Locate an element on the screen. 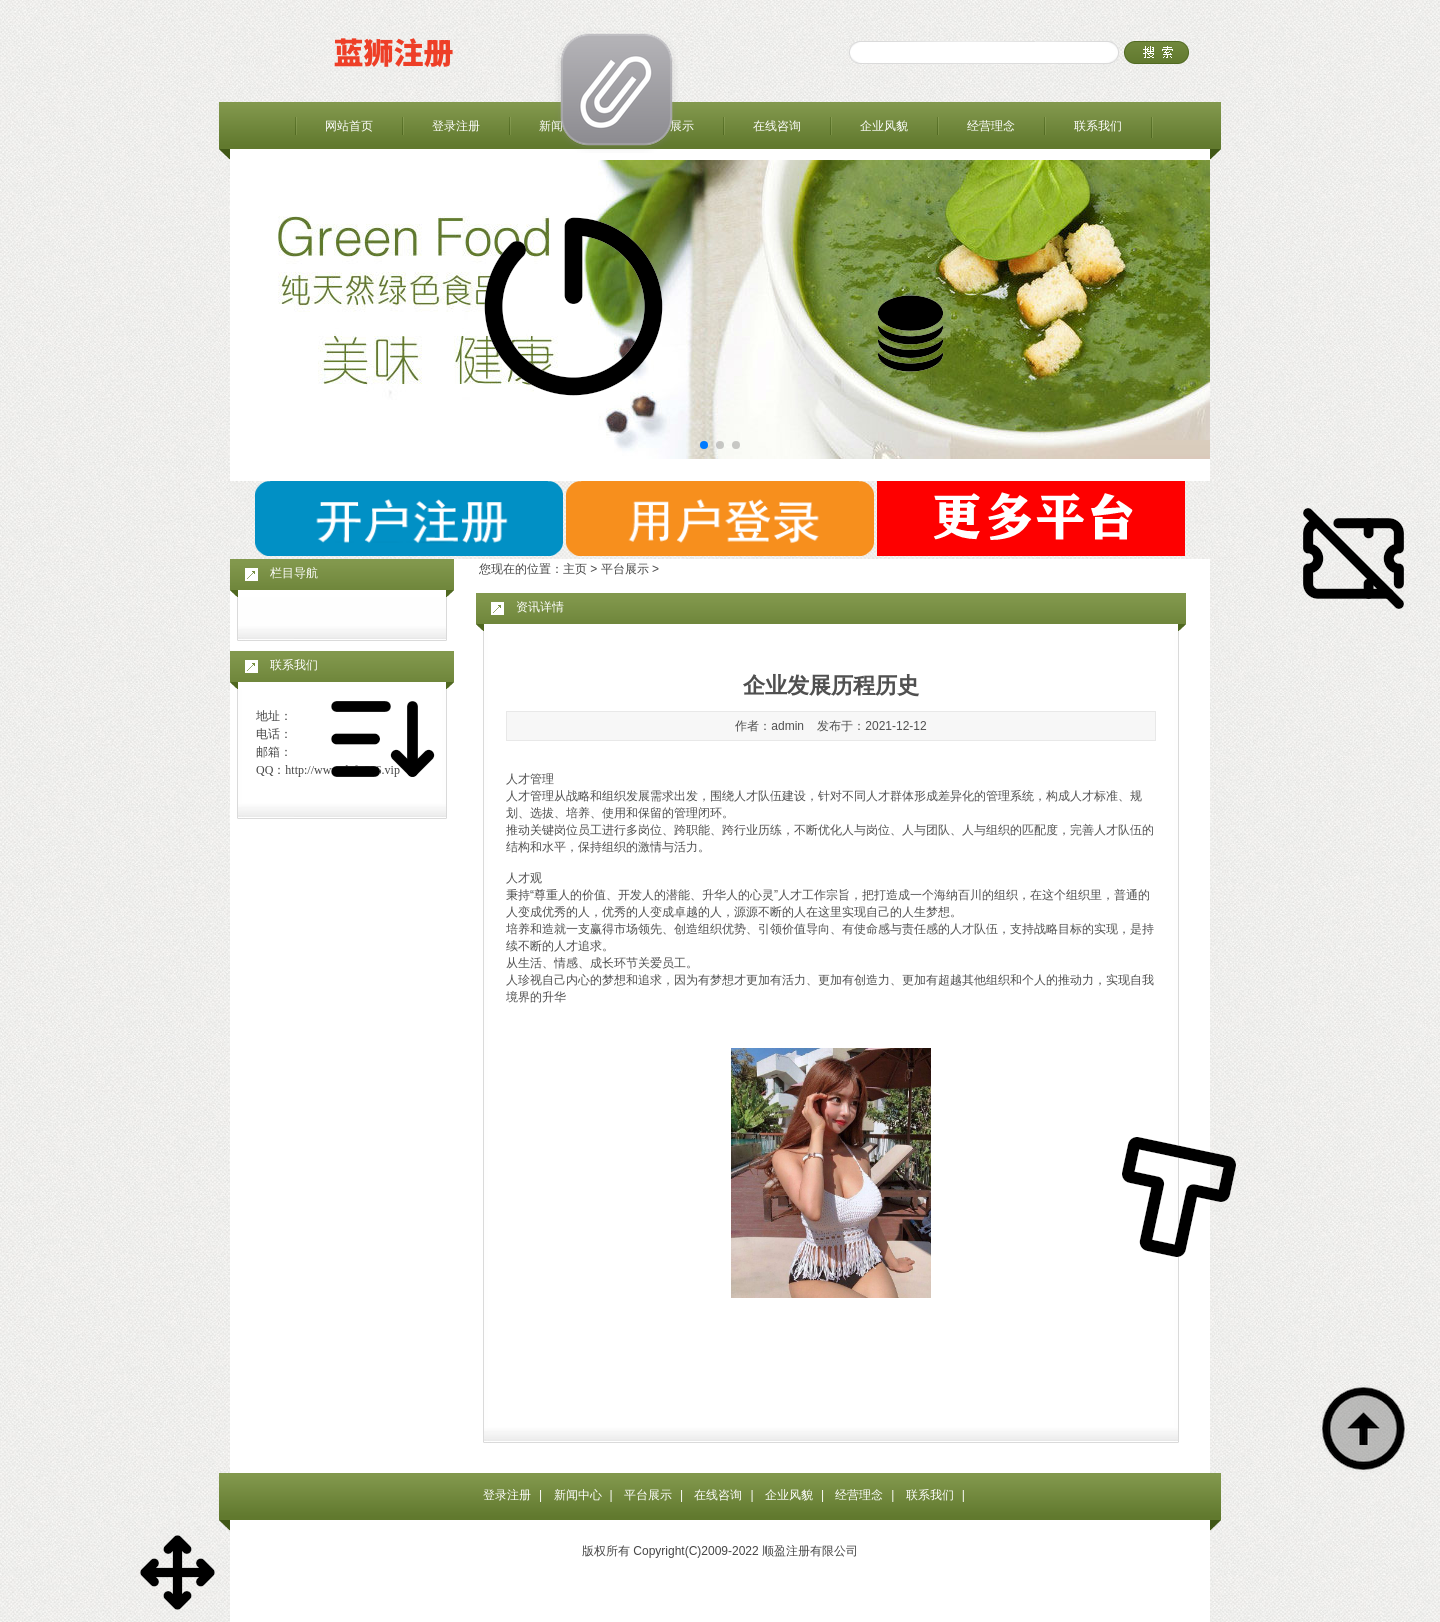 The width and height of the screenshot is (1440, 1622). ticket unavailable or sold out is located at coordinates (1353, 558).